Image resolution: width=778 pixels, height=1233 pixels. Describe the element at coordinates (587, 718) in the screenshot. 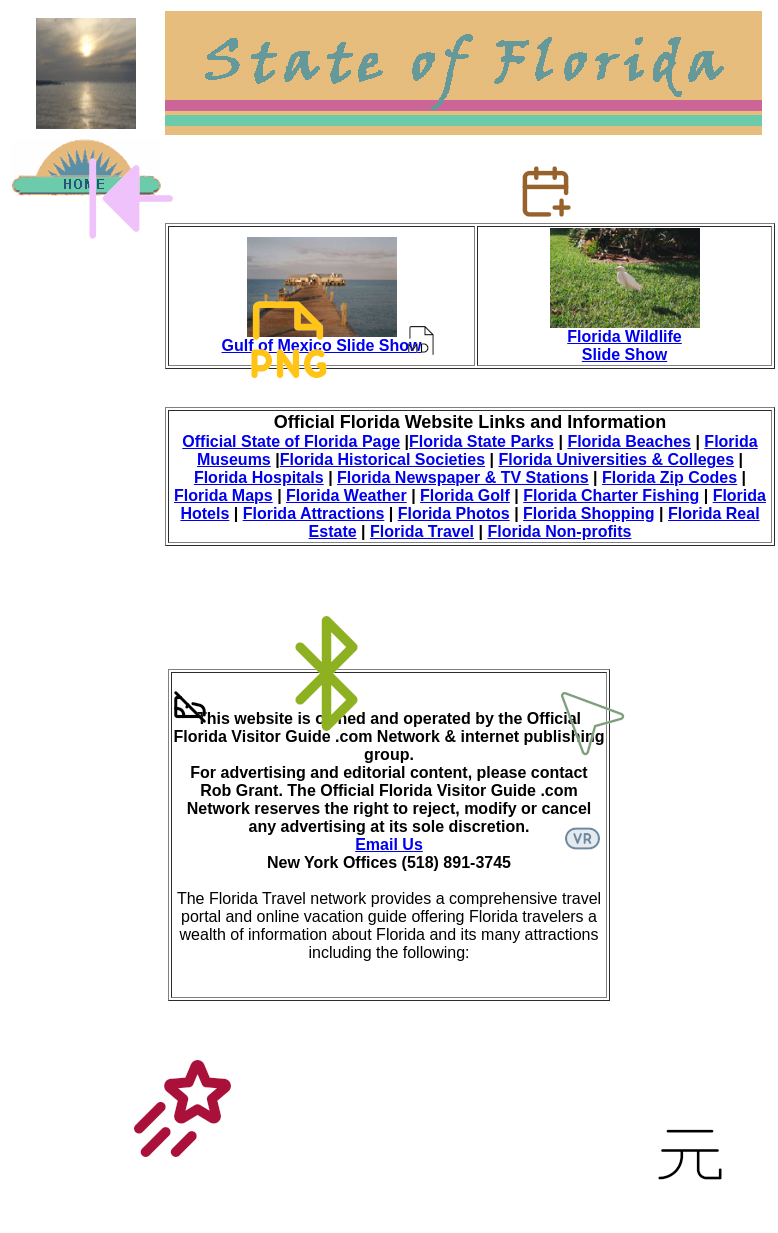

I see `tap to get directions to a destination` at that location.